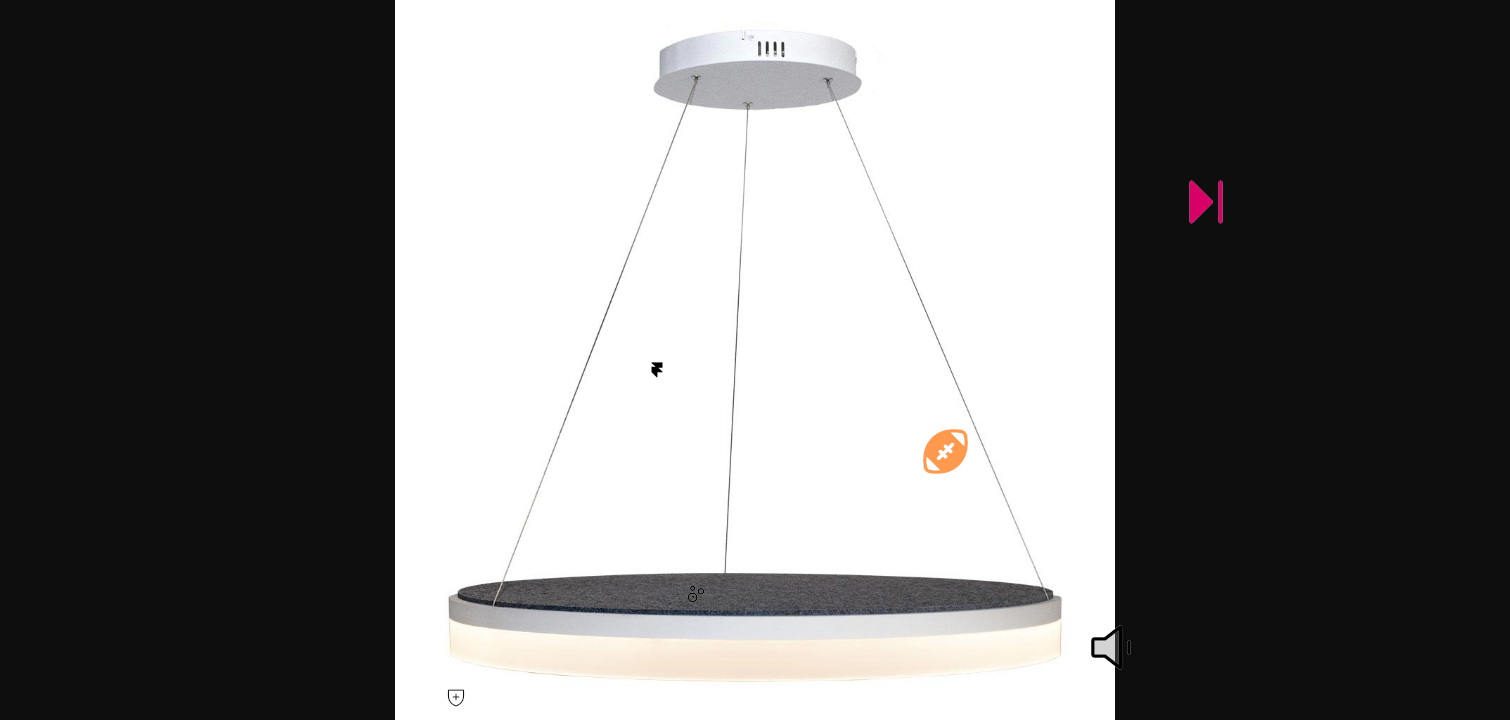  I want to click on skip to next track or item, so click(1207, 202).